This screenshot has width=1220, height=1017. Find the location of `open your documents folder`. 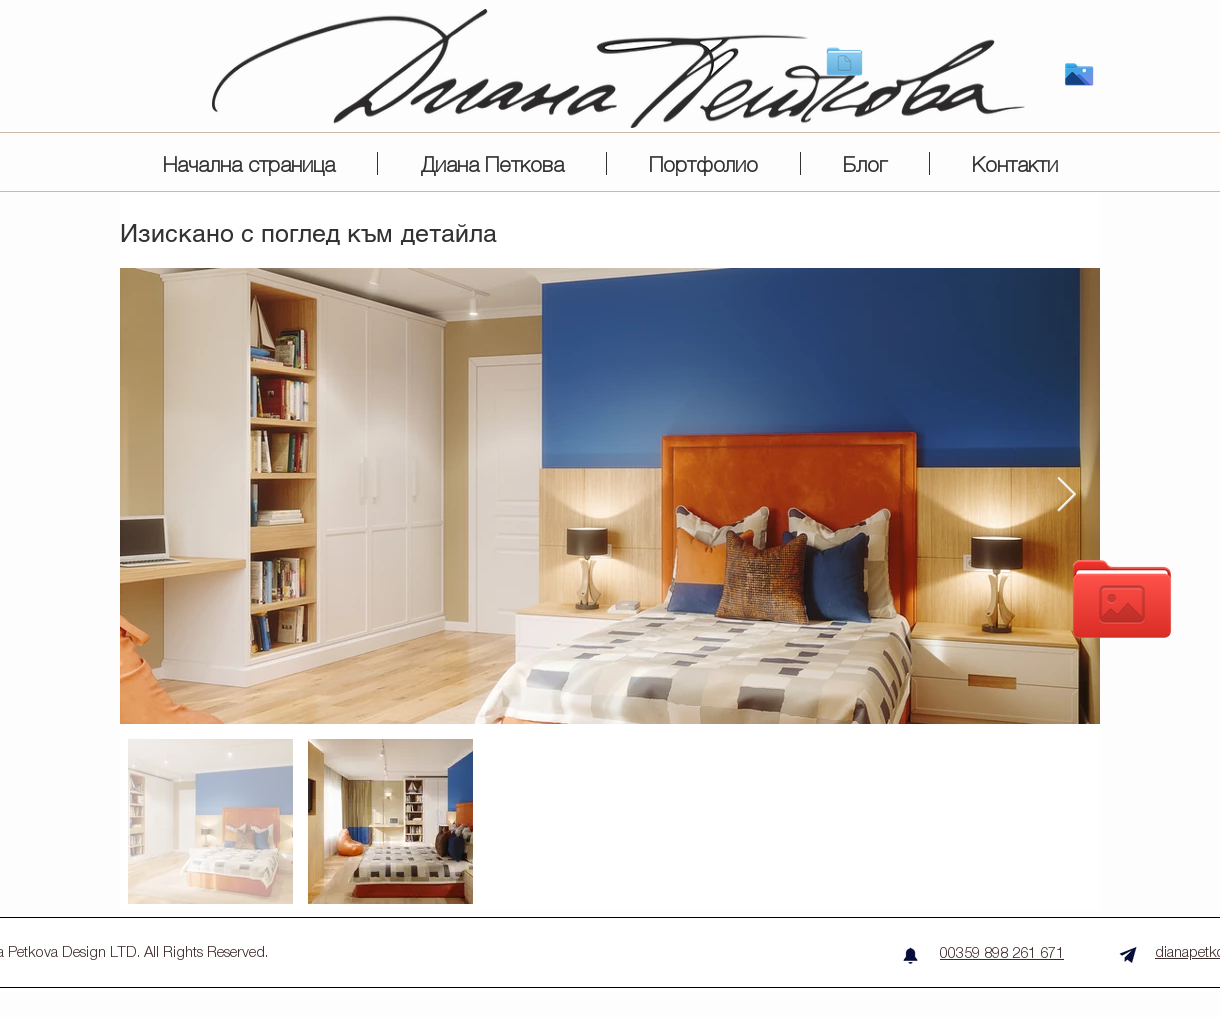

open your documents folder is located at coordinates (844, 61).